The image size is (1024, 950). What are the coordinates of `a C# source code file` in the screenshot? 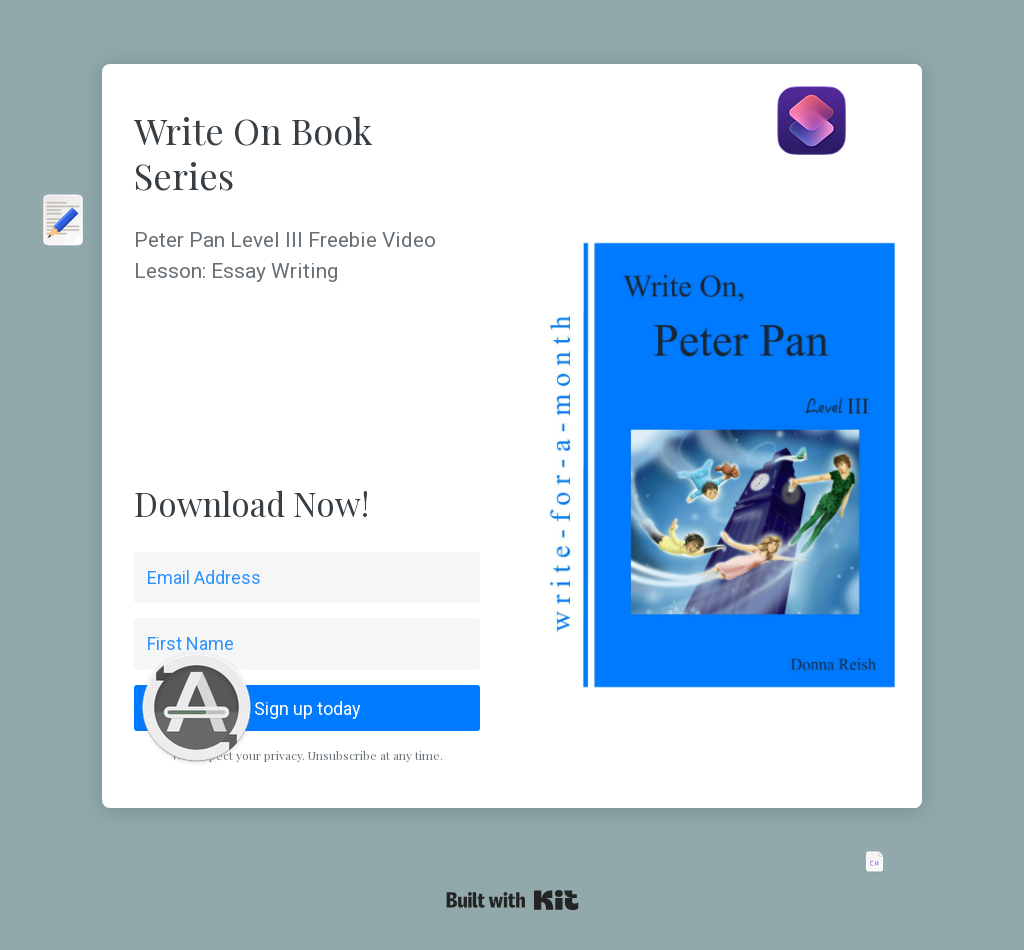 It's located at (874, 861).